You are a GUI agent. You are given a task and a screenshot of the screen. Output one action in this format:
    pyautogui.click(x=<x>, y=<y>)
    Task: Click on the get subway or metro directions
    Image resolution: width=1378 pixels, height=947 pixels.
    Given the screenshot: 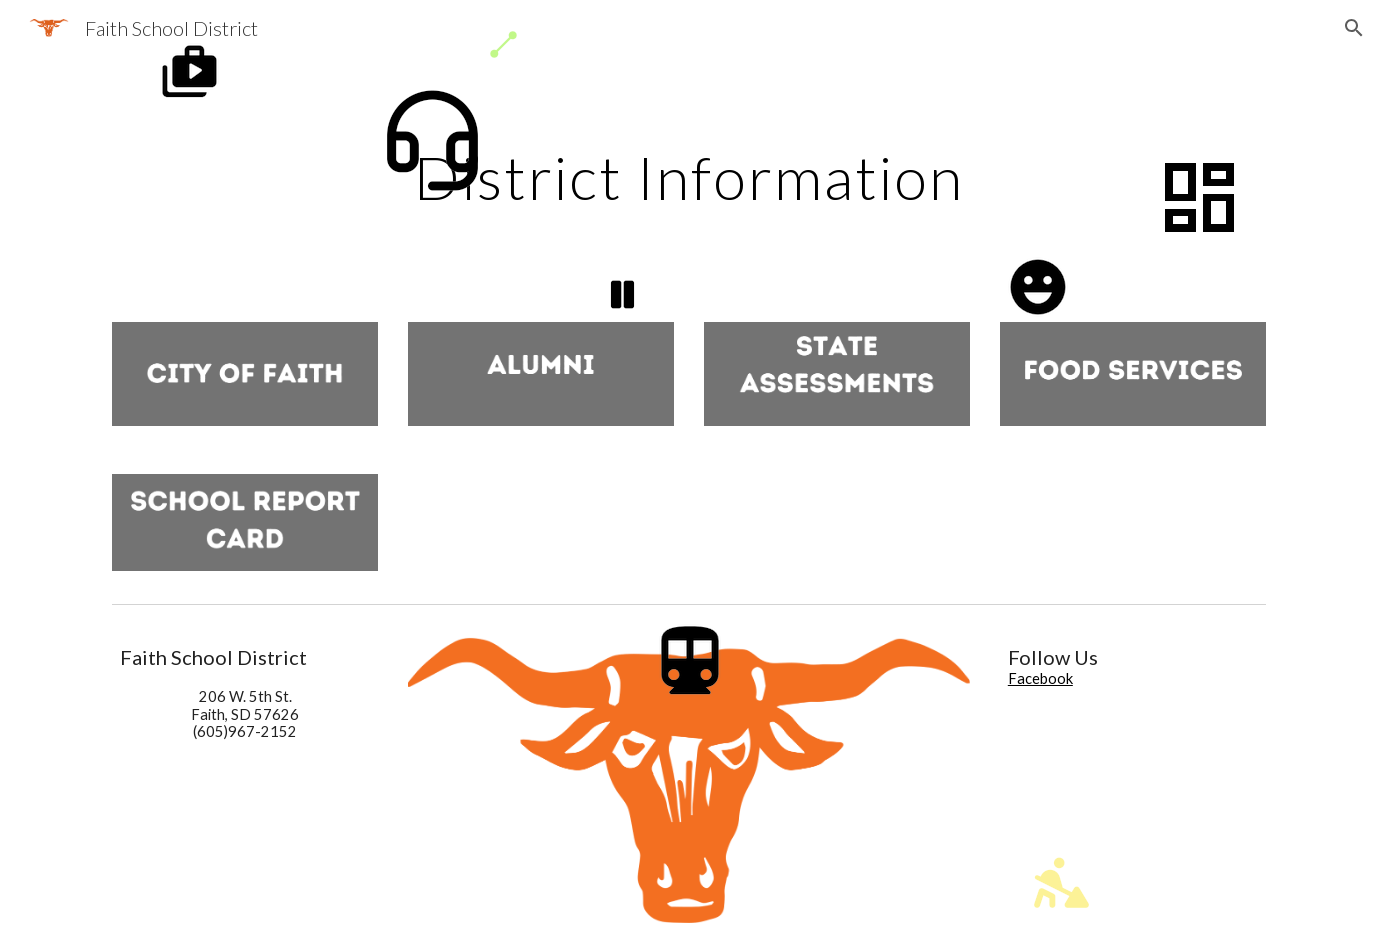 What is the action you would take?
    pyautogui.click(x=690, y=662)
    